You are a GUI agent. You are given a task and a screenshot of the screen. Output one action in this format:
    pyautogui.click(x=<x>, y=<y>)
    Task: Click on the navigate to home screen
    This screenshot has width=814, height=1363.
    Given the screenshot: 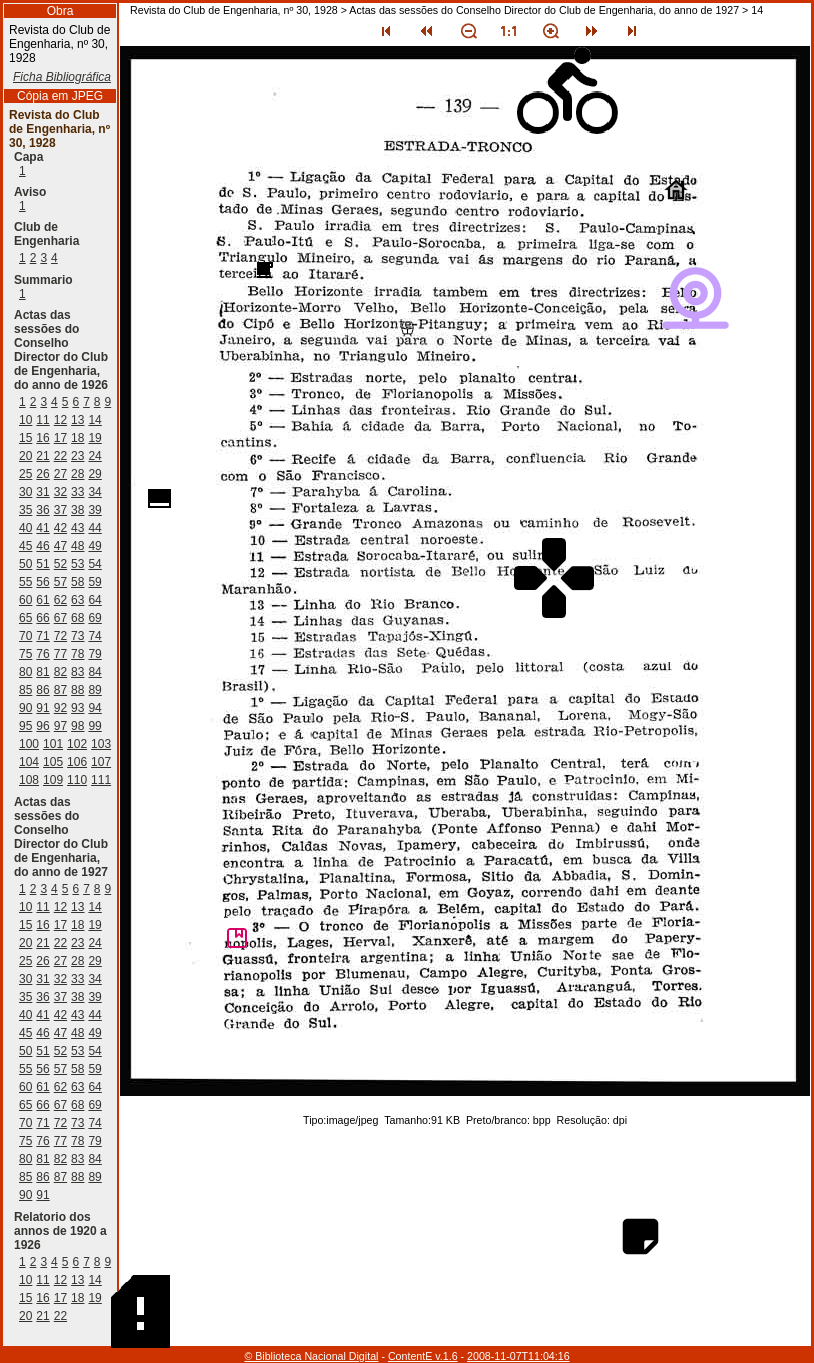 What is the action you would take?
    pyautogui.click(x=676, y=190)
    